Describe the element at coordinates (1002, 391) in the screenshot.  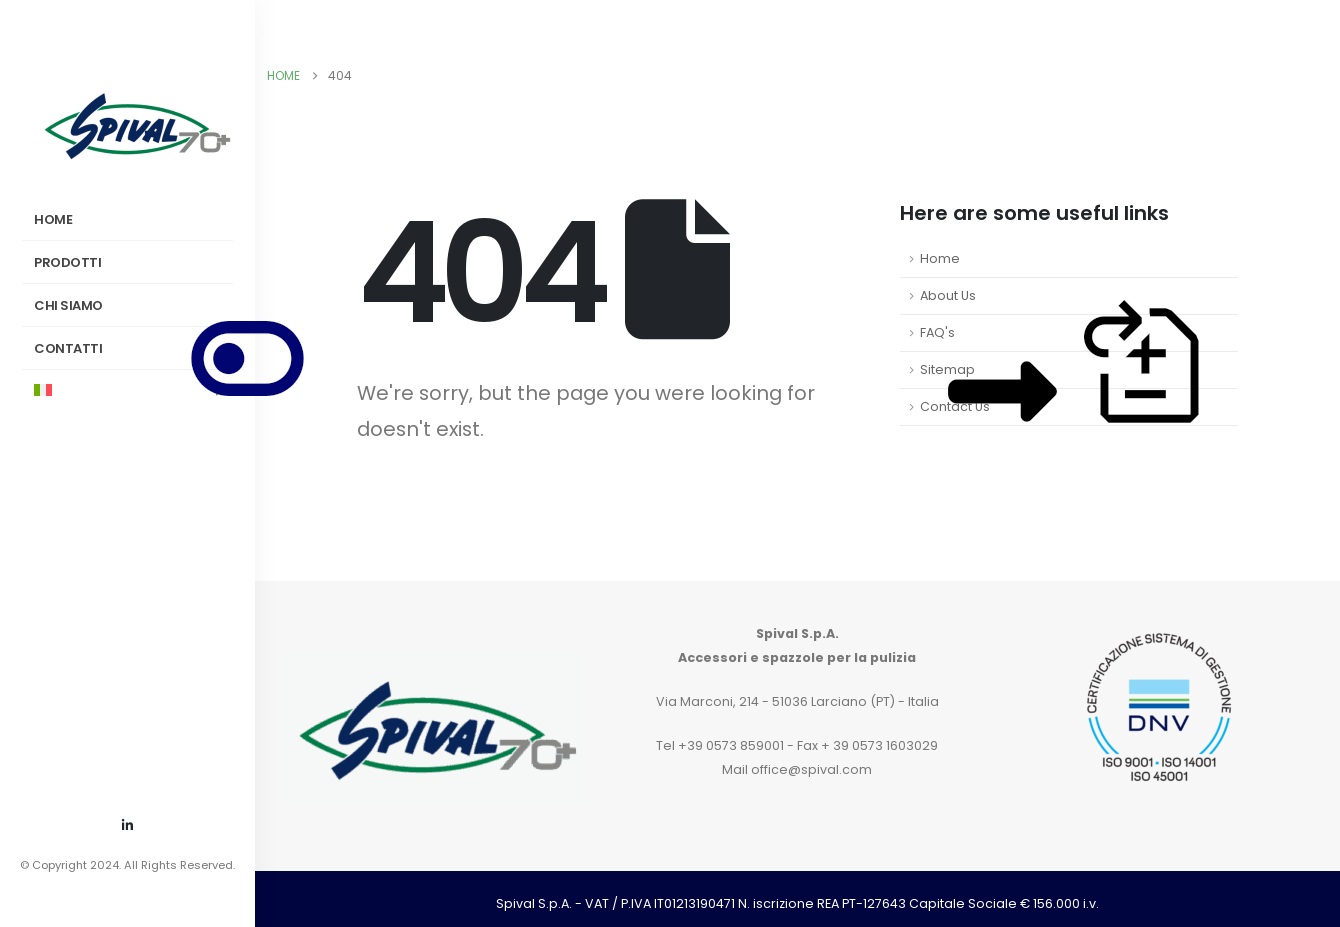
I see `proceed to the next step` at that location.